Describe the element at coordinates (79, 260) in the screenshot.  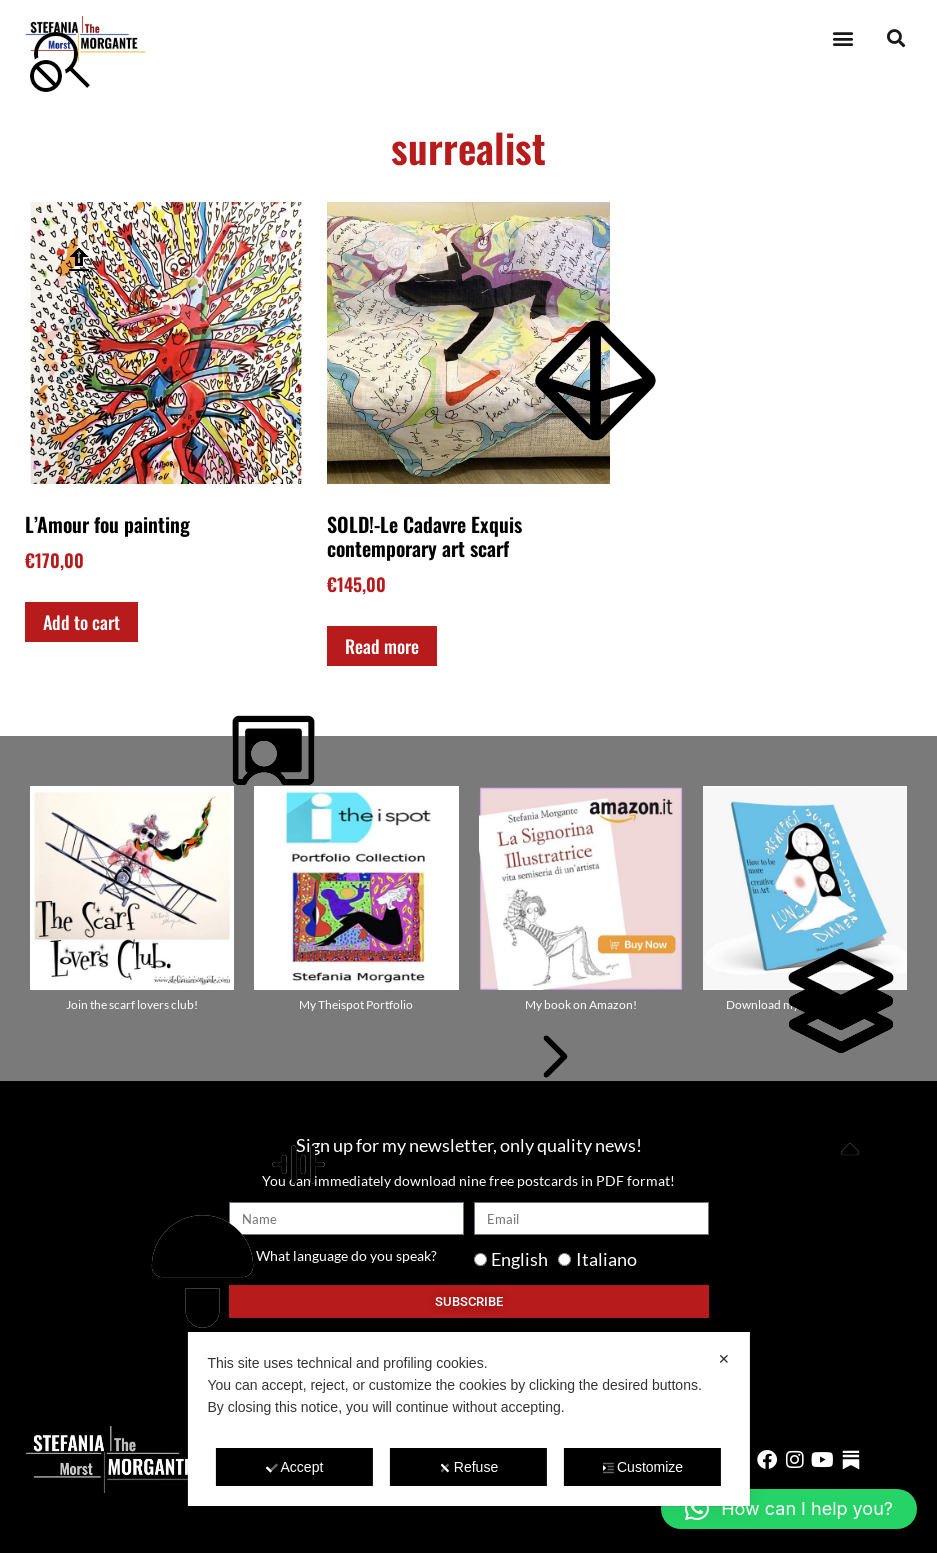
I see `upload a file from your device` at that location.